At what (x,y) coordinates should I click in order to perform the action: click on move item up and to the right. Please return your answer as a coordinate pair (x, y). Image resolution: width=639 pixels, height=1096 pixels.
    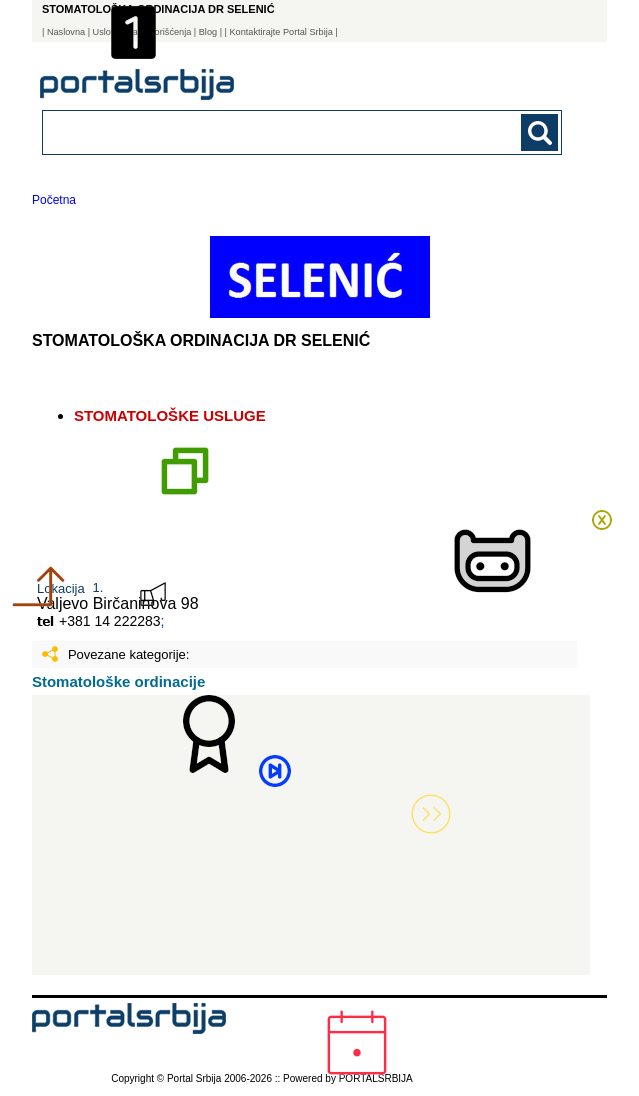
    Looking at the image, I should click on (40, 588).